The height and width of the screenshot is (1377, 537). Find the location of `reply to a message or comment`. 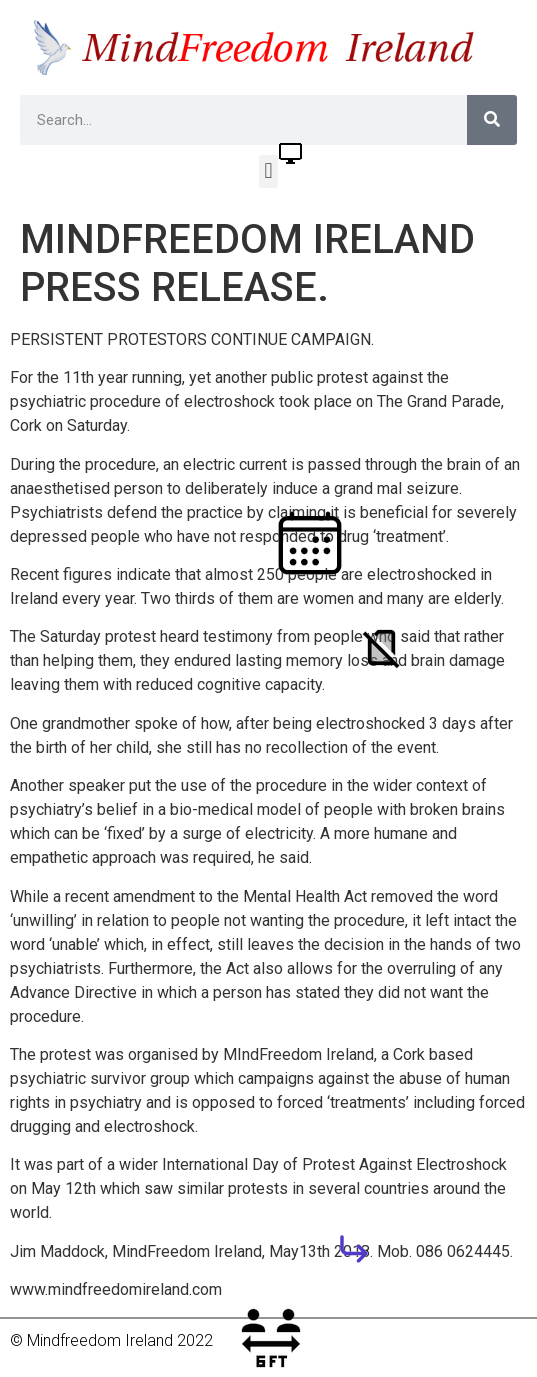

reply to a message or comment is located at coordinates (353, 1248).